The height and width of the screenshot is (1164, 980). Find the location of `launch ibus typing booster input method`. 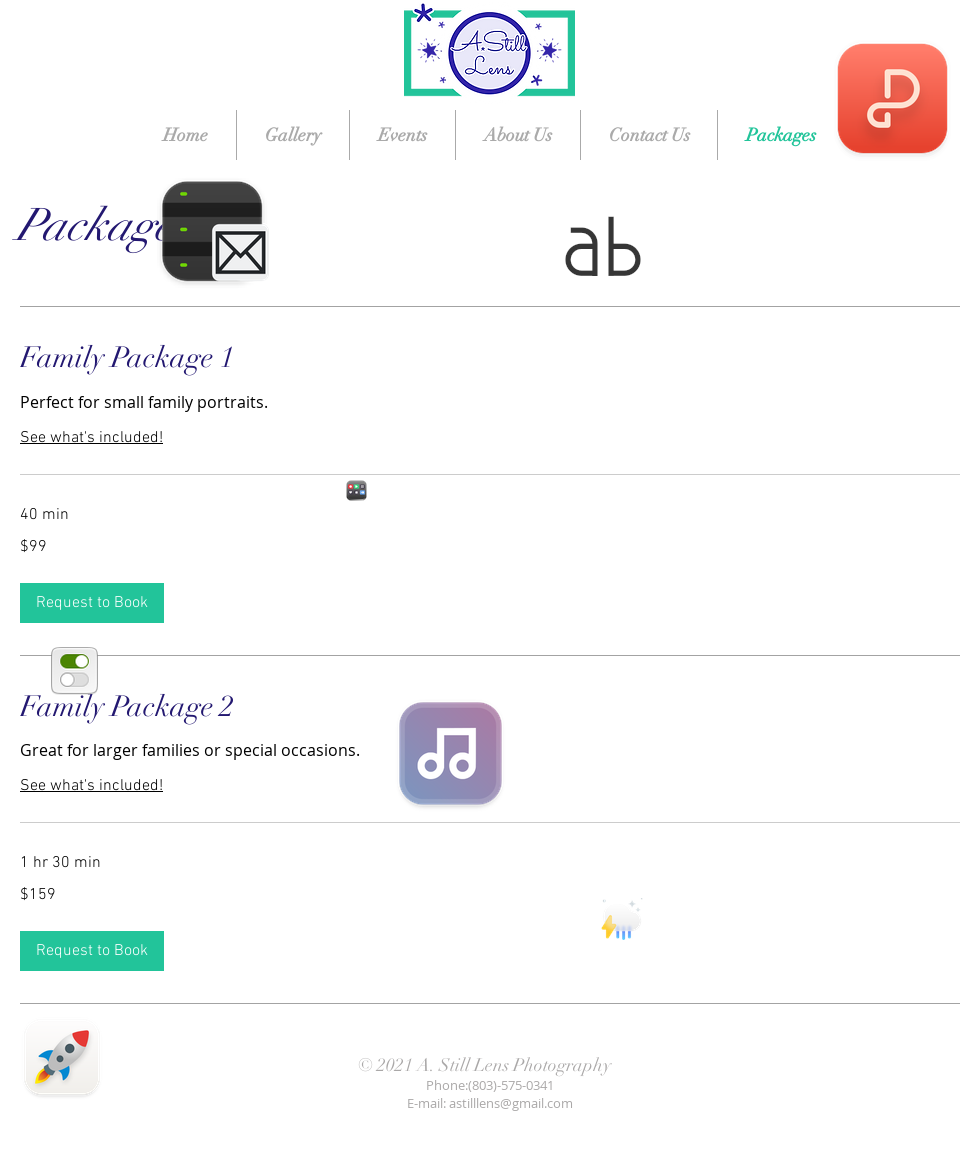

launch ibus typing booster input method is located at coordinates (62, 1057).